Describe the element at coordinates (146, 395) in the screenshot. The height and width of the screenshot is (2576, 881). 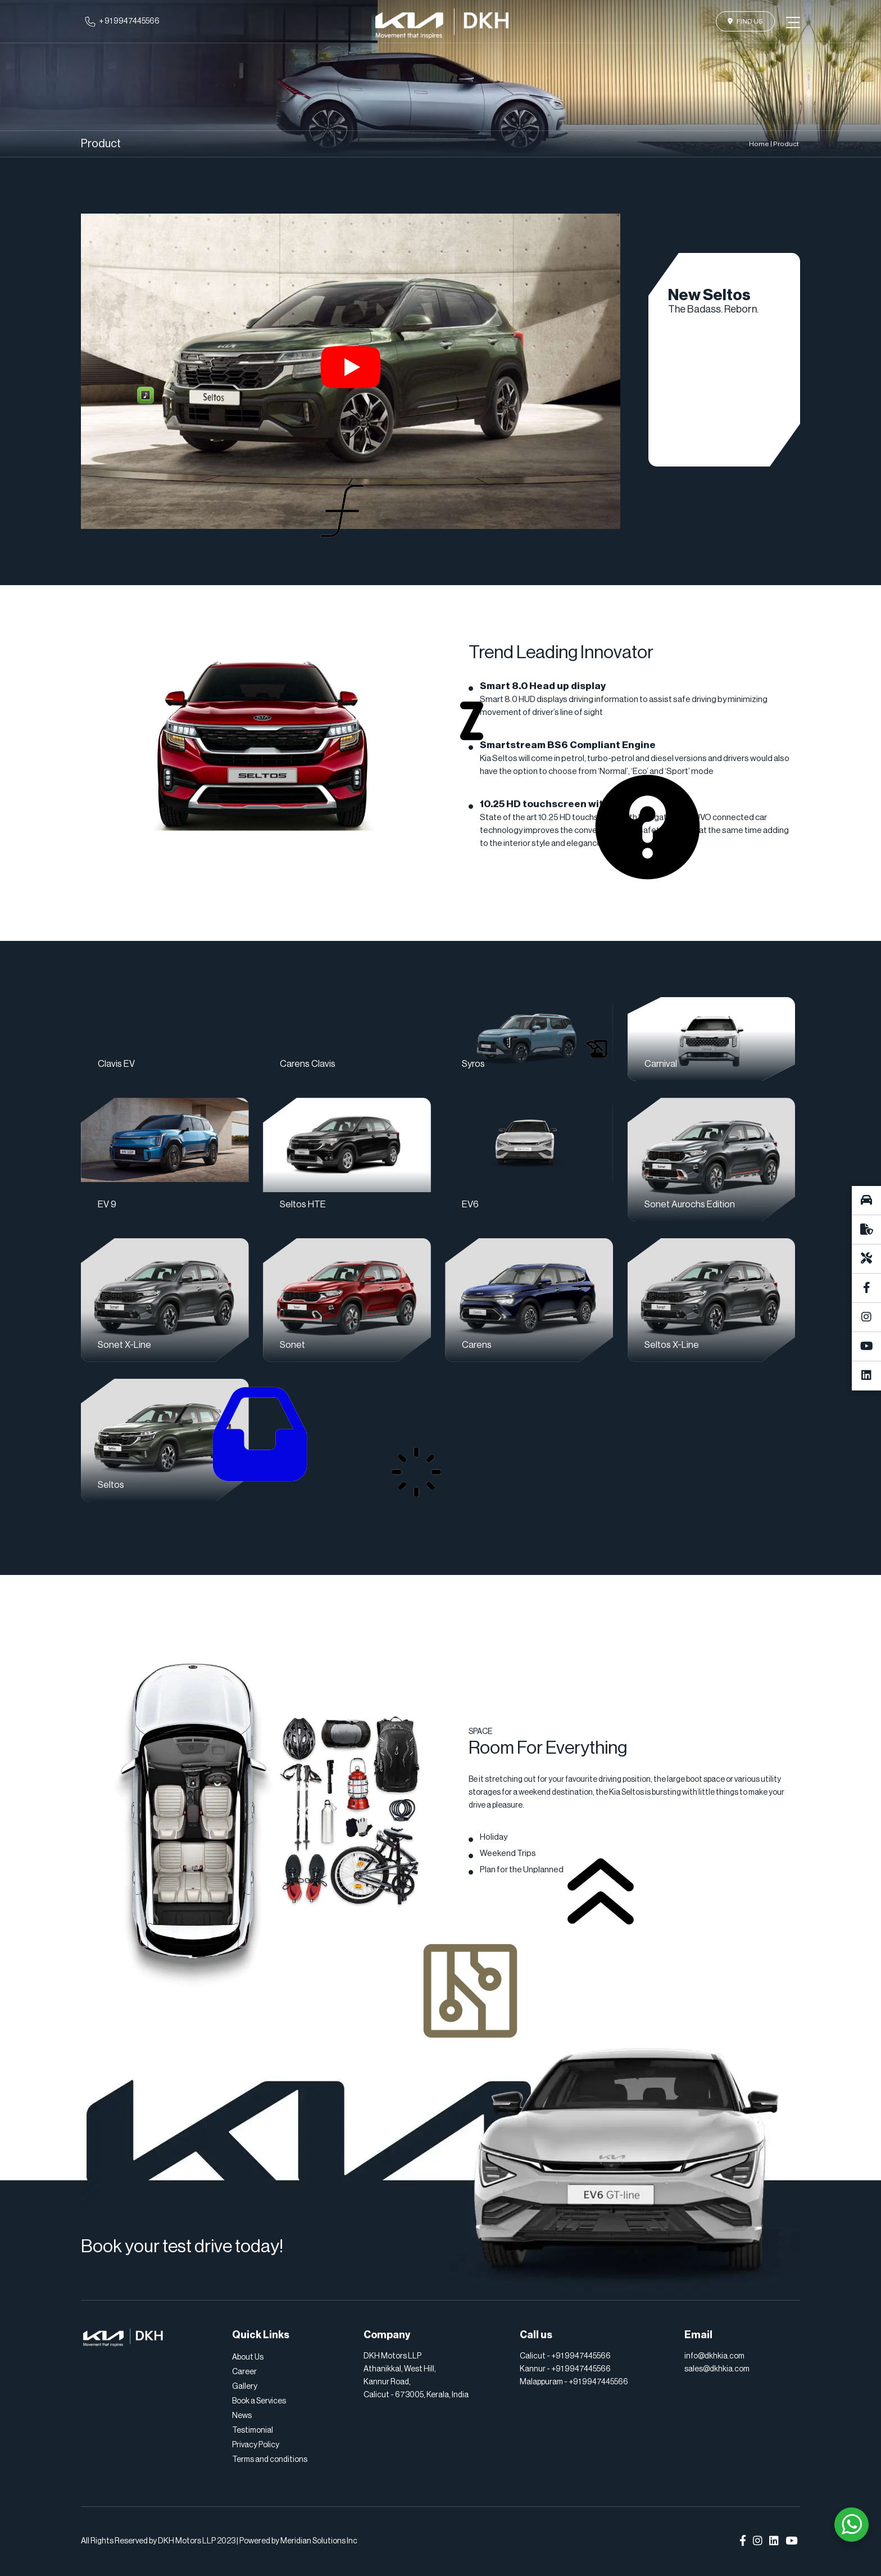
I see `audio card or sound hardware device` at that location.